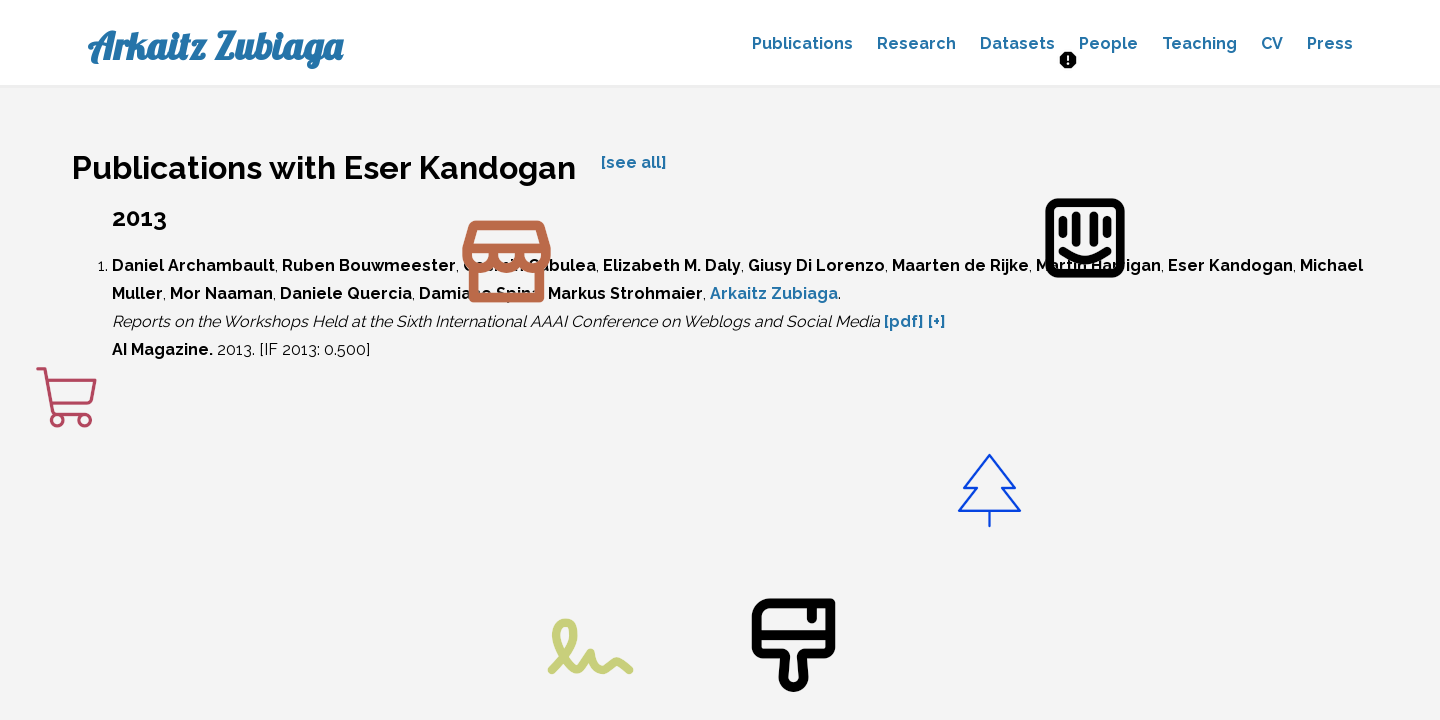 The height and width of the screenshot is (720, 1440). I want to click on access nature or outdoor-related content, so click(989, 490).